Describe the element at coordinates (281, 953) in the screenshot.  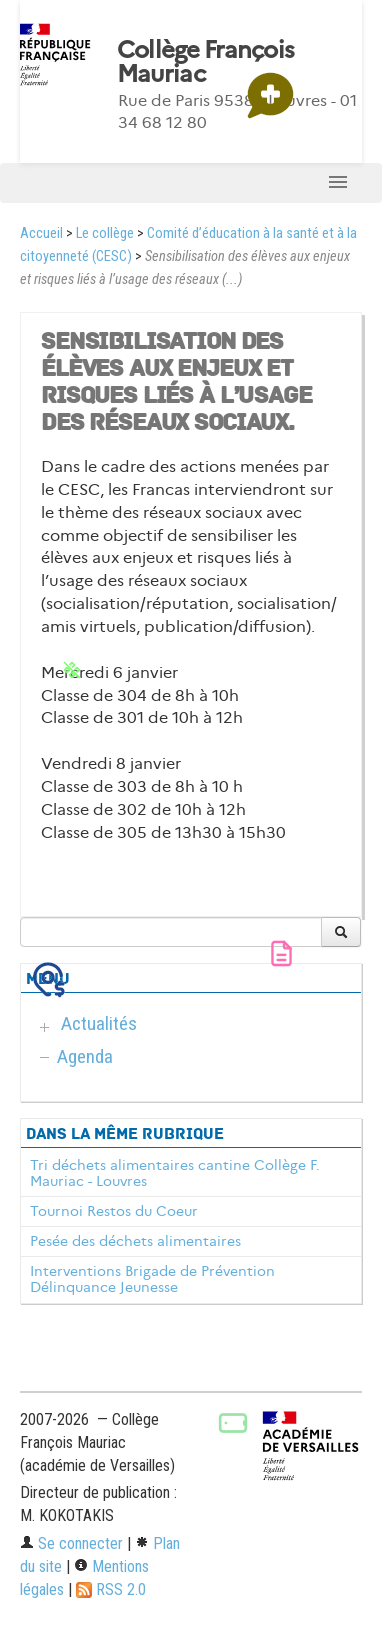
I see `view file details or description` at that location.